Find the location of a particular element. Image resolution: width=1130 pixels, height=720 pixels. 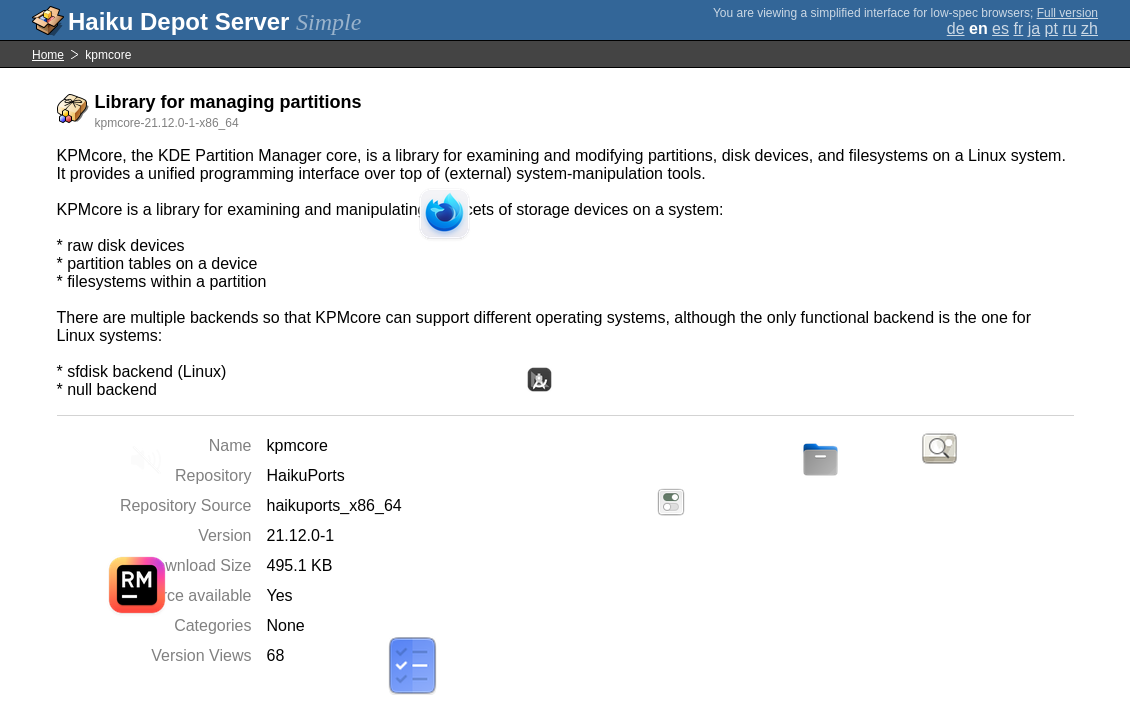

open the file manager application is located at coordinates (820, 459).